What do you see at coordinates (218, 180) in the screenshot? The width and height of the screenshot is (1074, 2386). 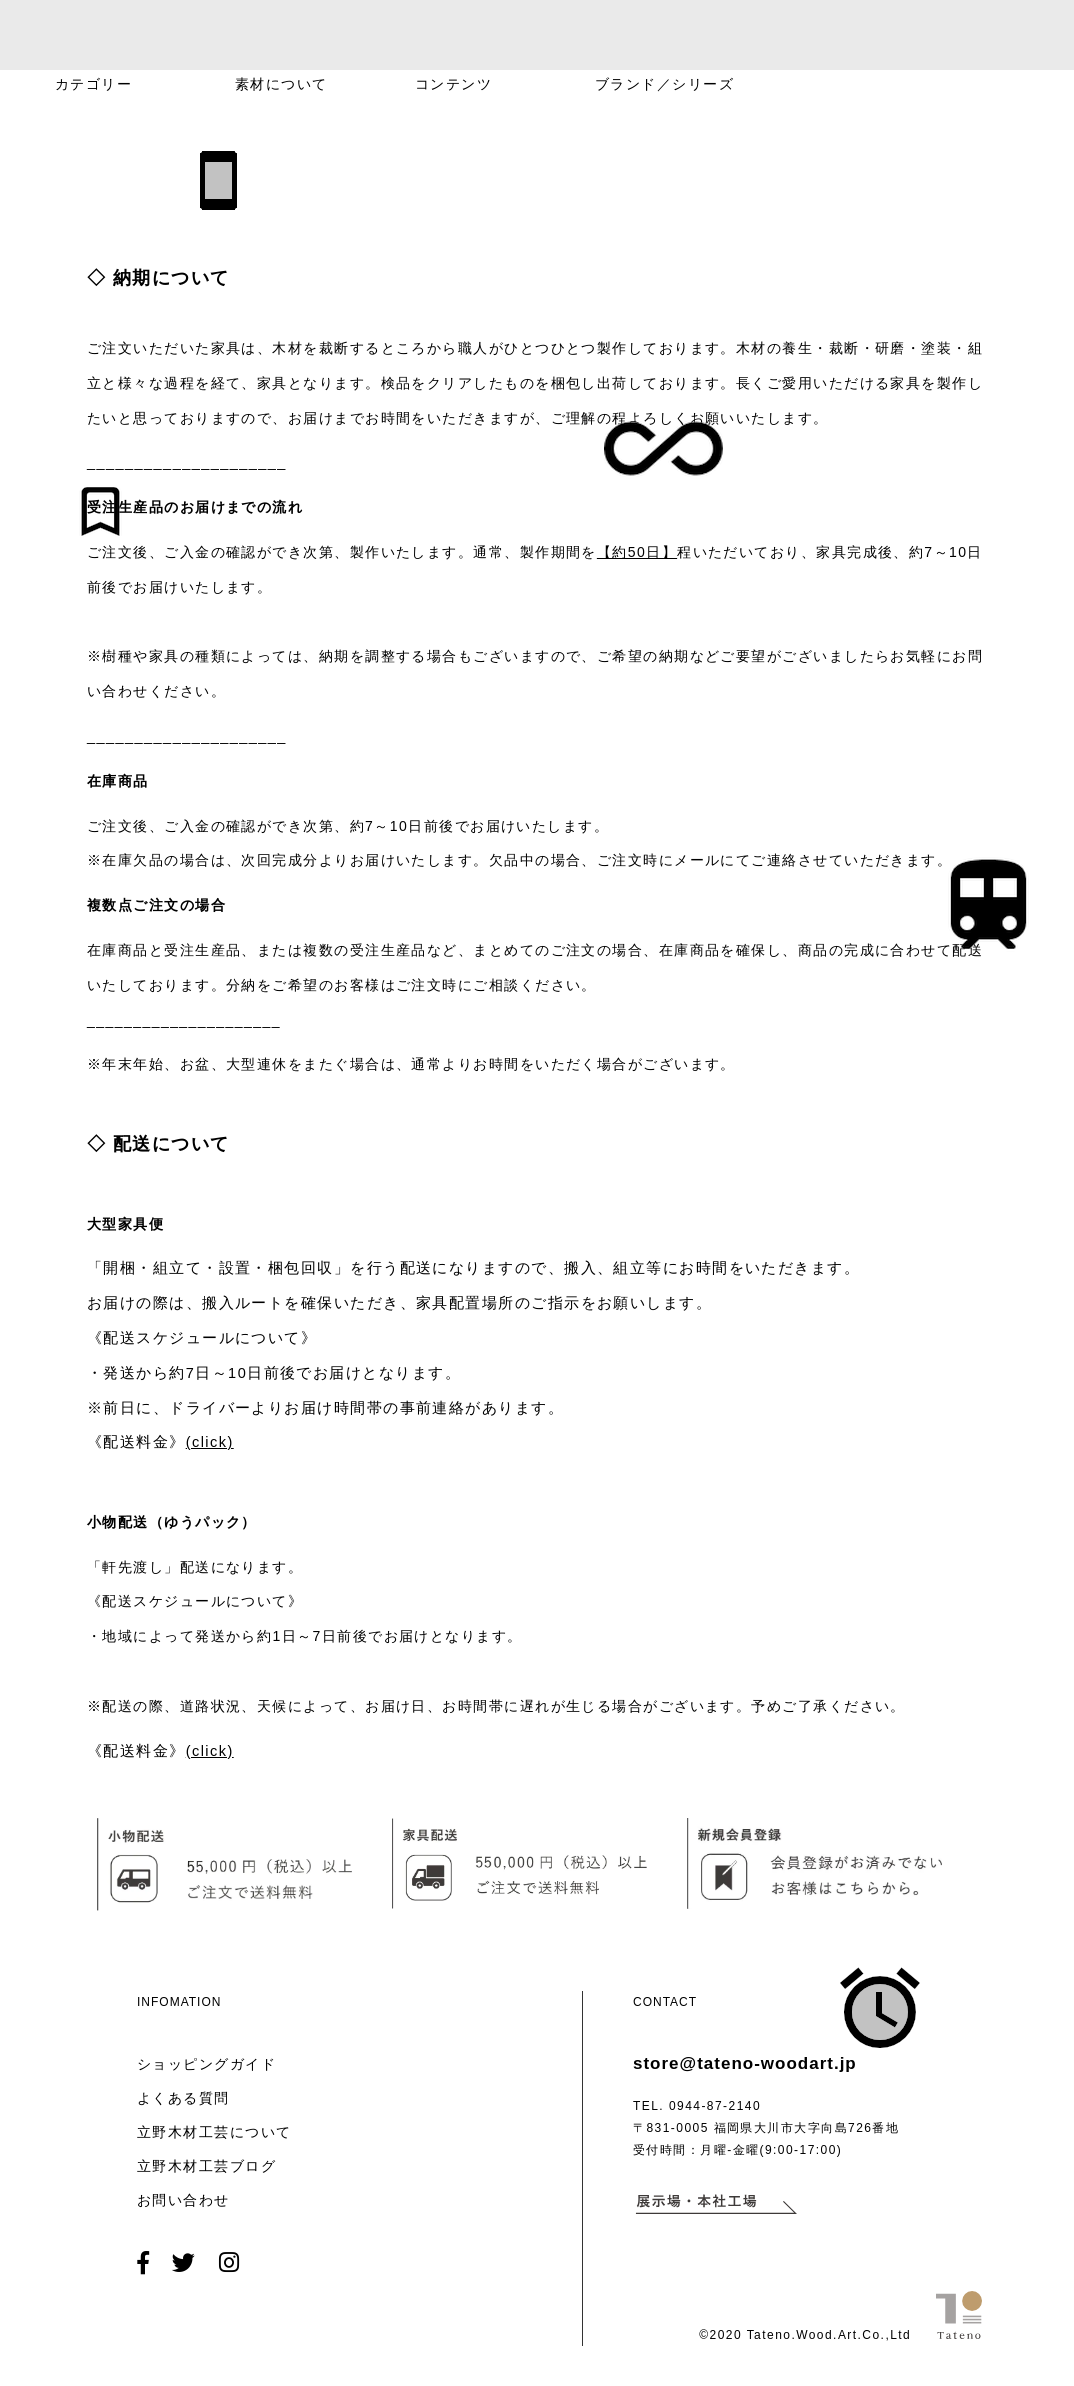 I see `indicates mobile device or smartphone view` at bounding box center [218, 180].